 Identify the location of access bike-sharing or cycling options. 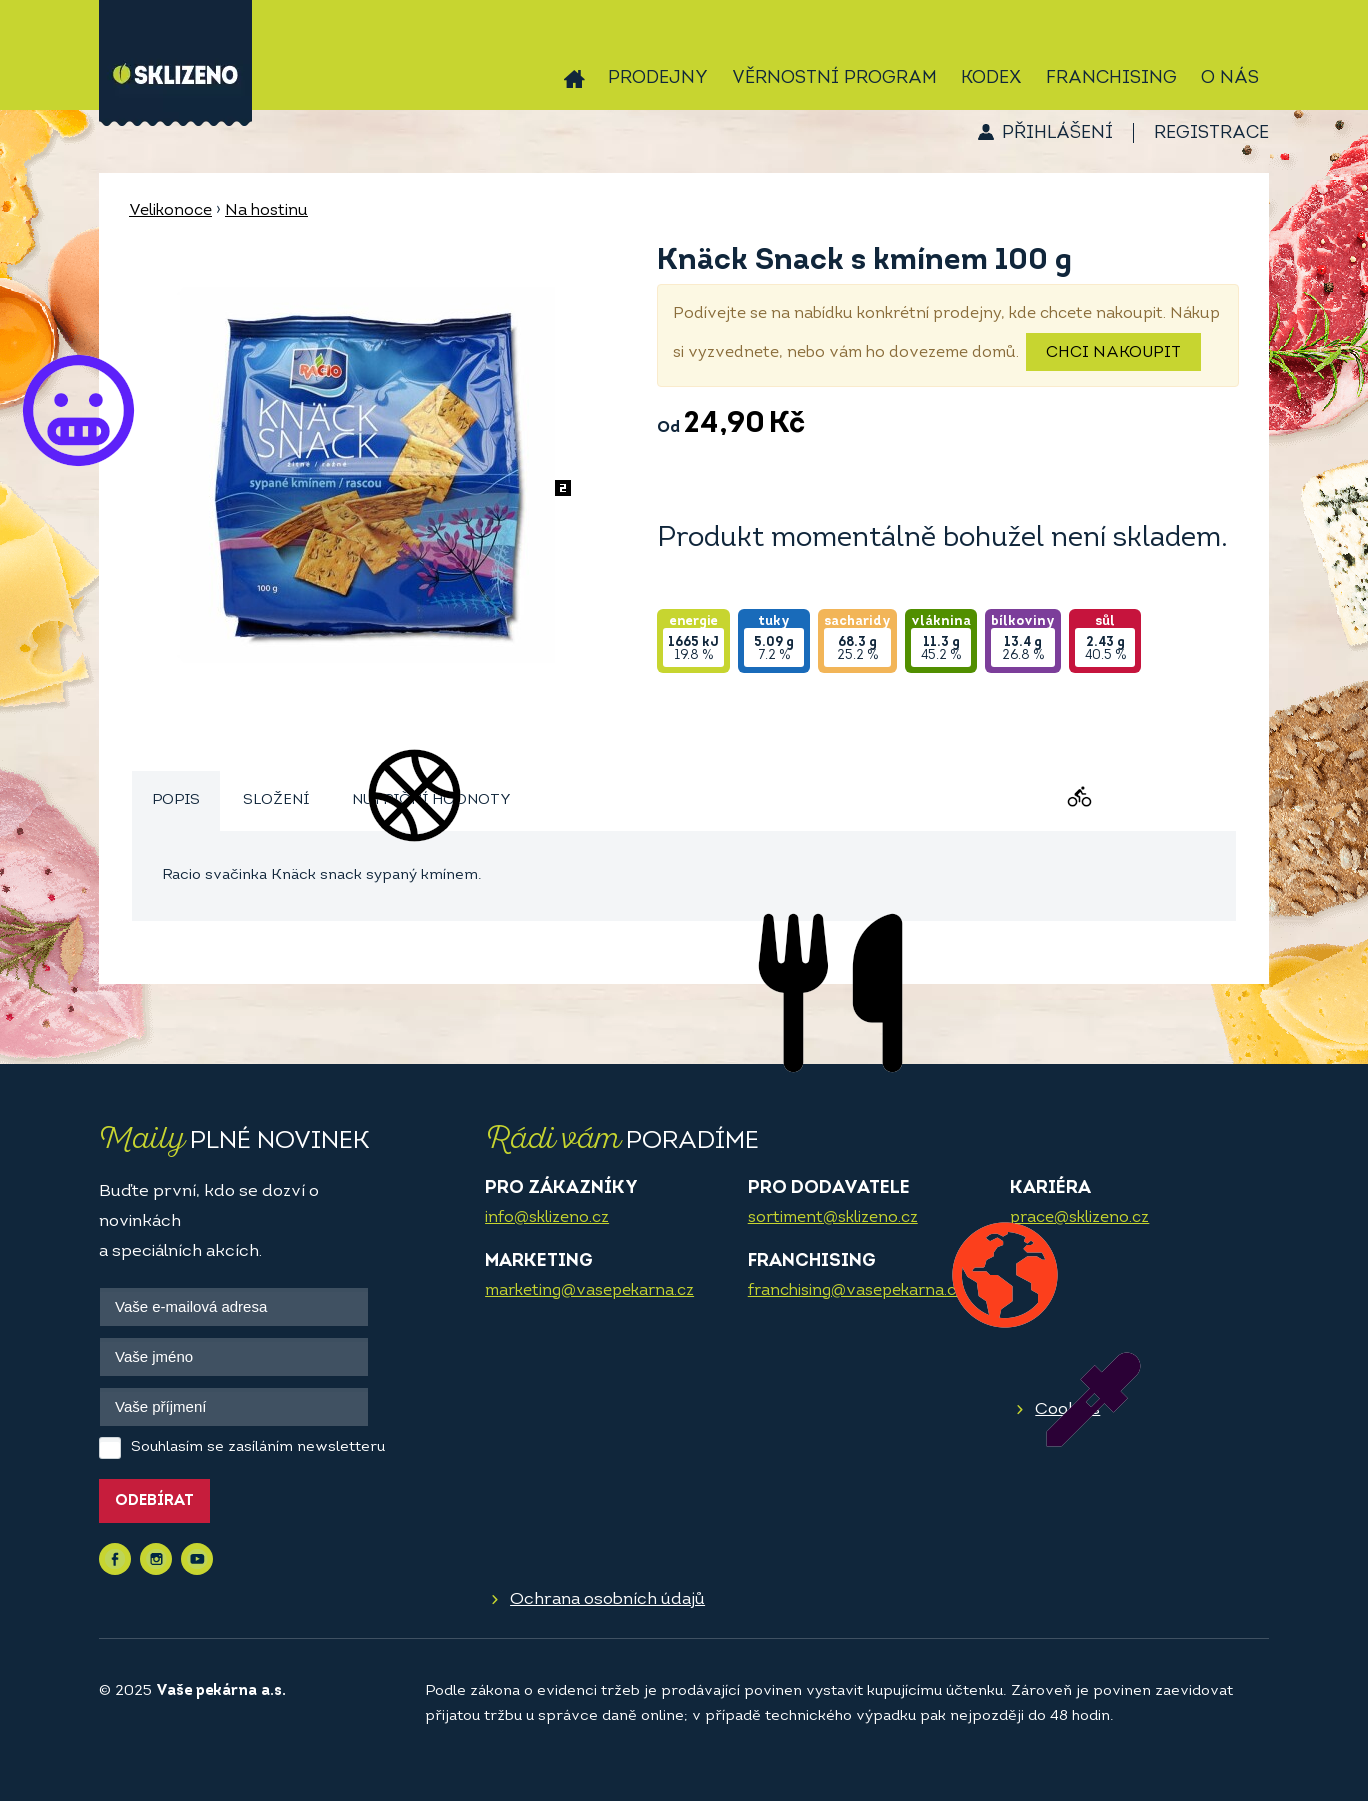
(1079, 796).